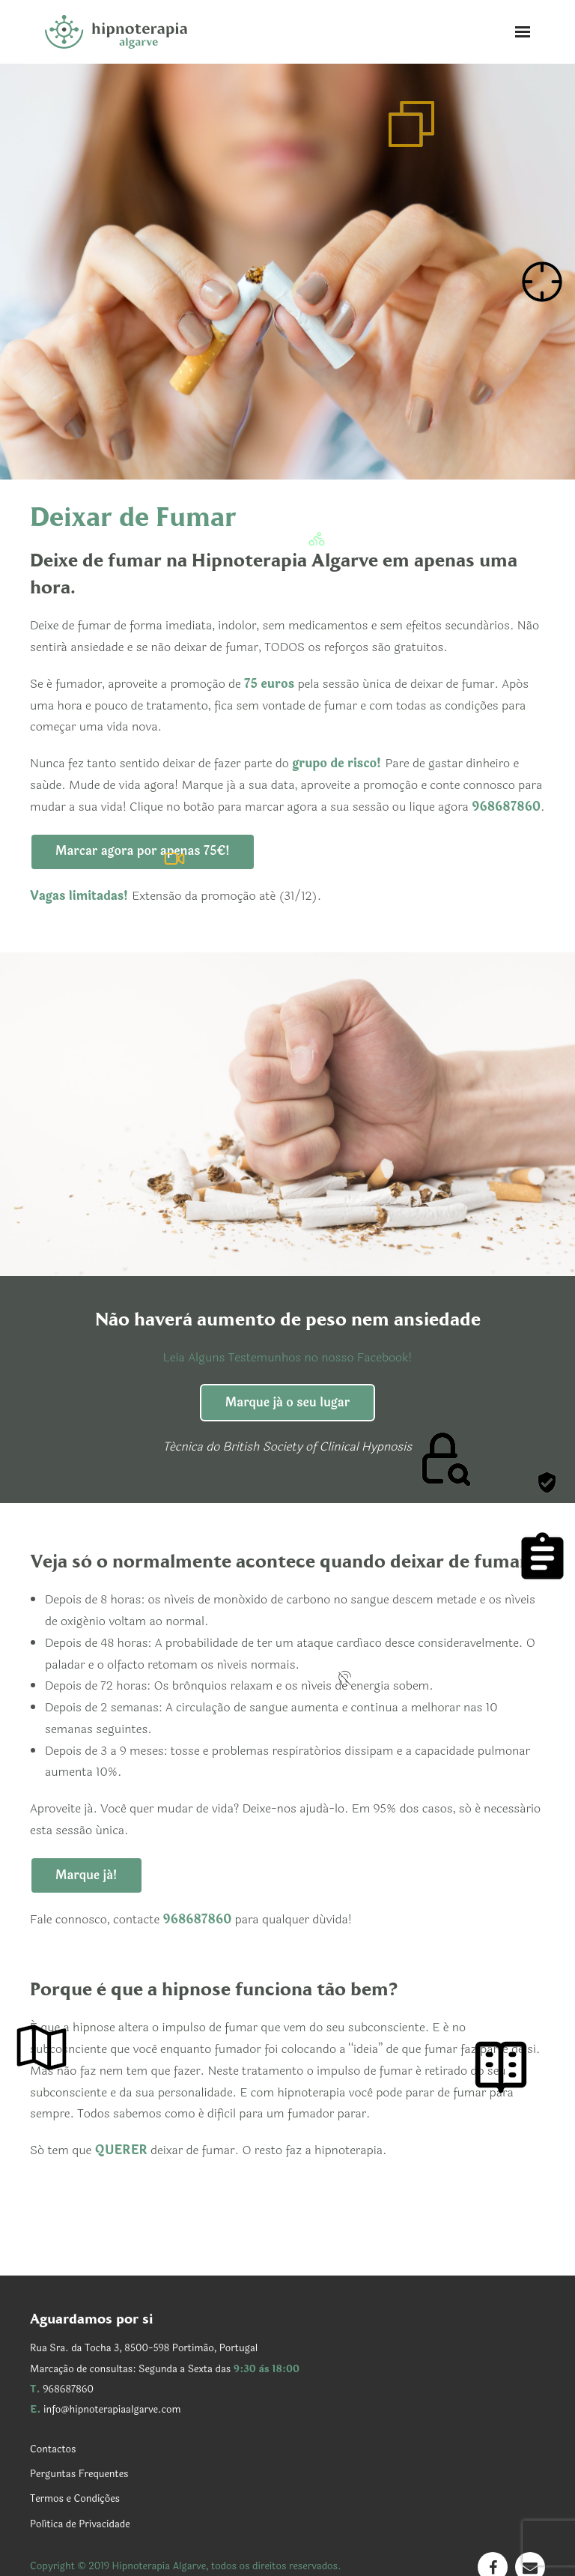  Describe the element at coordinates (317, 539) in the screenshot. I see `access cycling or bike-related features` at that location.